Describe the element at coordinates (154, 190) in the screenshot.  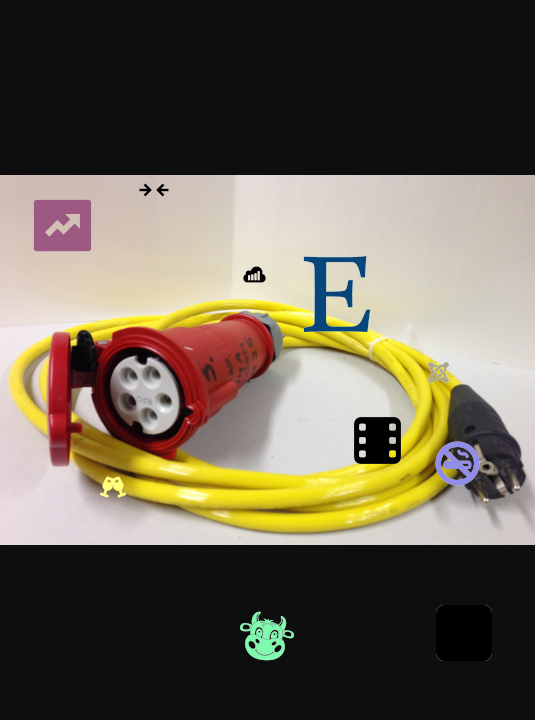
I see `collapse panel horizontally` at that location.